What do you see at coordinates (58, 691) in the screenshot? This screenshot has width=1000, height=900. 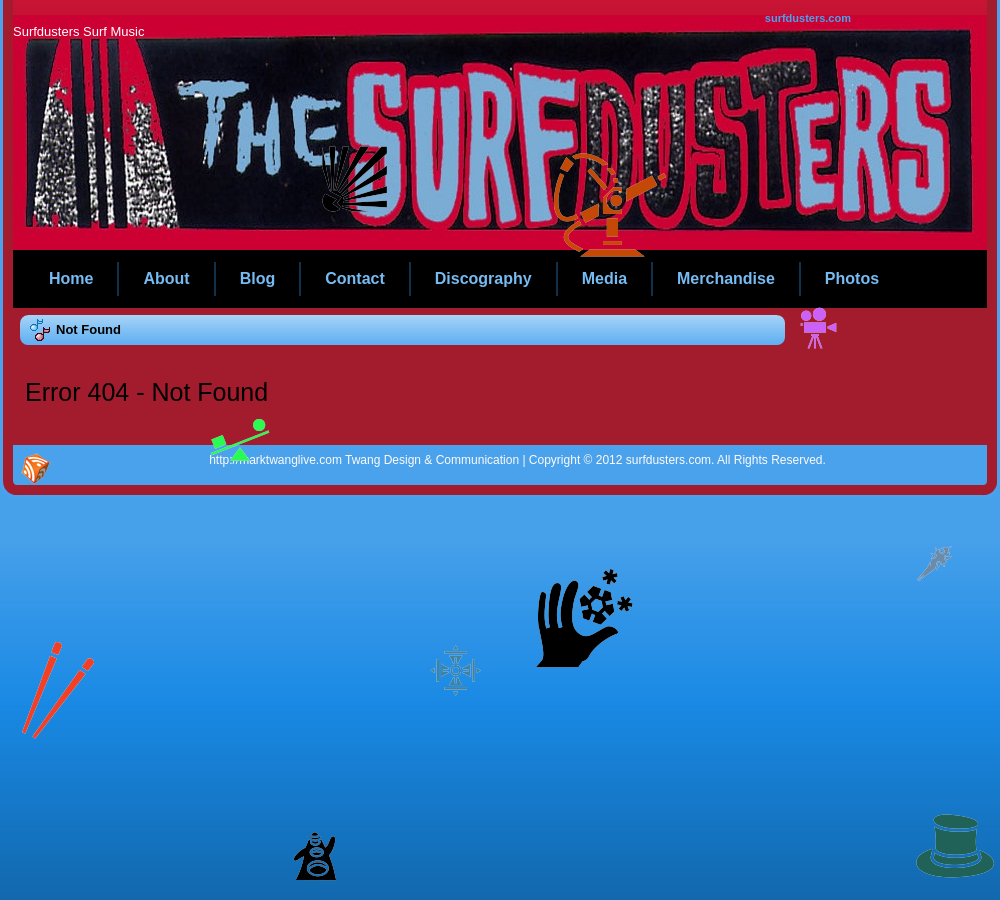 I see `browse asian cuisine or restaurants` at bounding box center [58, 691].